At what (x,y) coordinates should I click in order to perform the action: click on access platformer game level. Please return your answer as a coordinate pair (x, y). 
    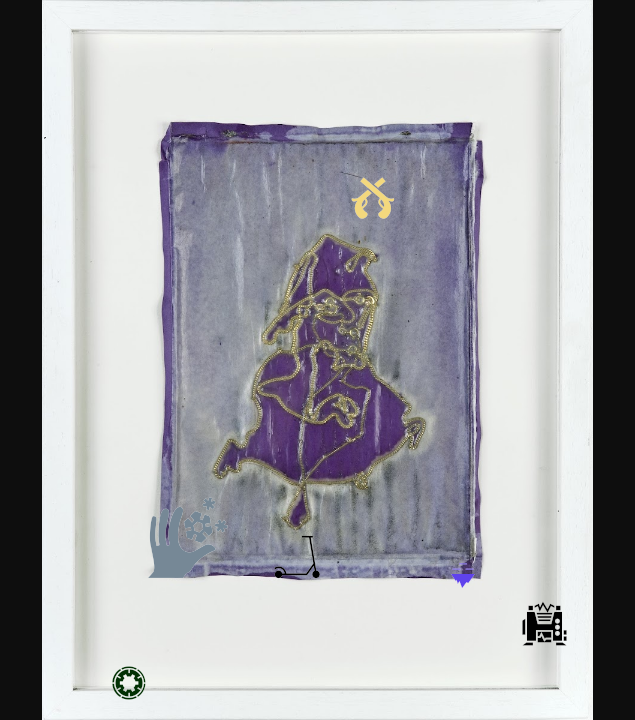
    Looking at the image, I should click on (463, 575).